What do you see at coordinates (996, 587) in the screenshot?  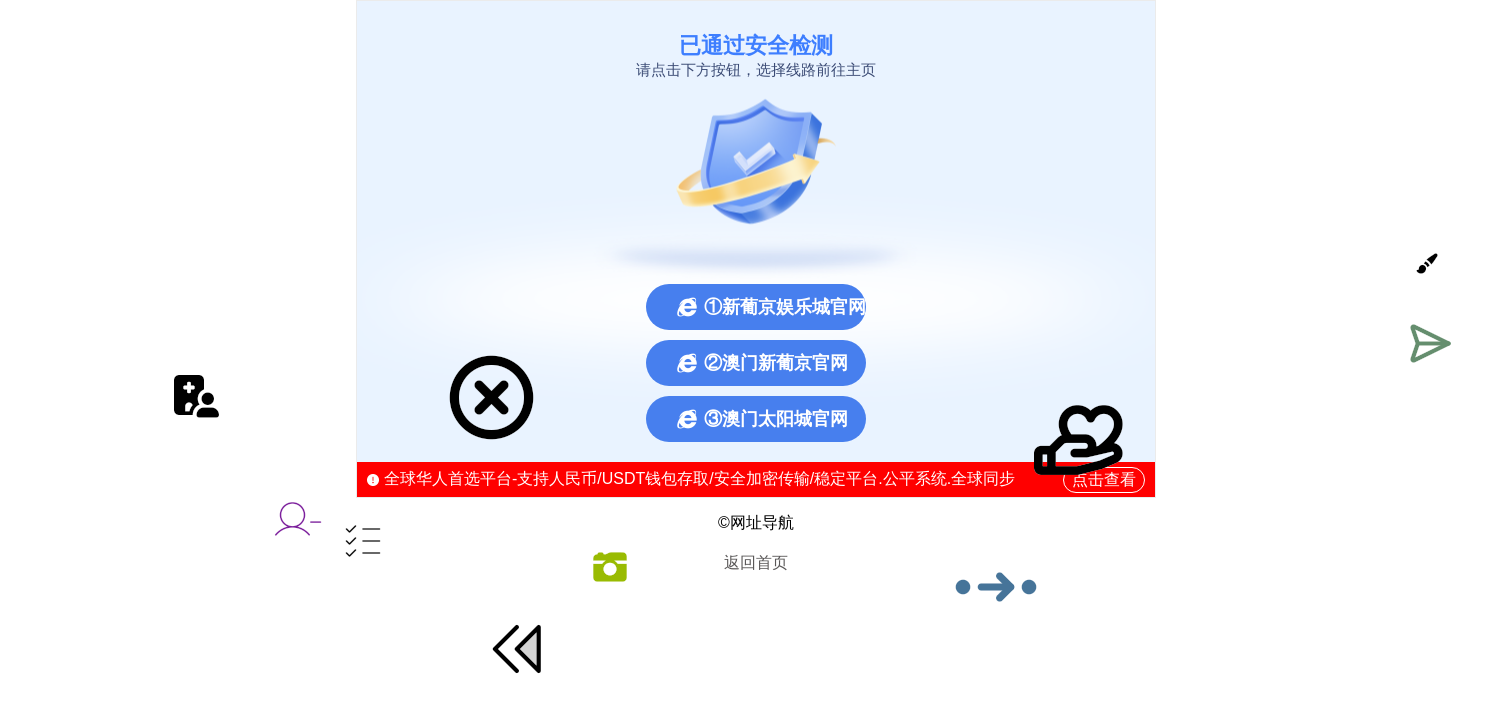 I see `open citymapper for transit directions` at bounding box center [996, 587].